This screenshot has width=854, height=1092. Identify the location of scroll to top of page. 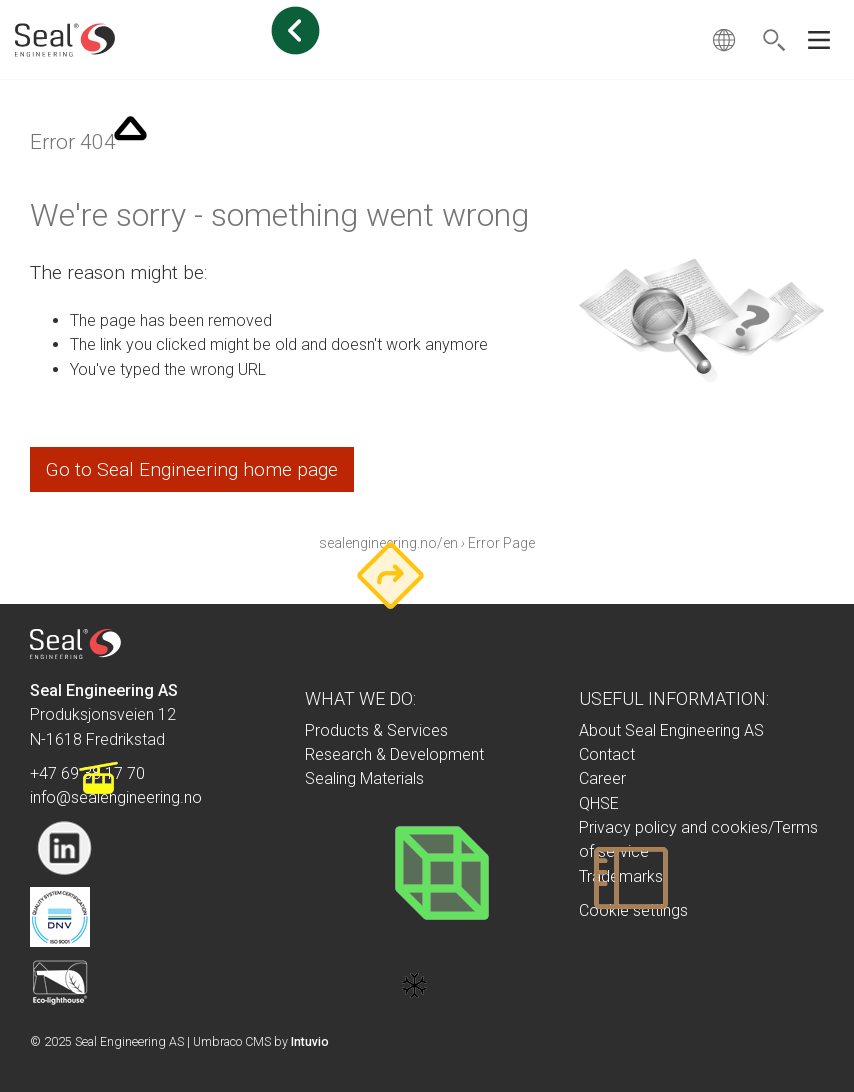
(130, 129).